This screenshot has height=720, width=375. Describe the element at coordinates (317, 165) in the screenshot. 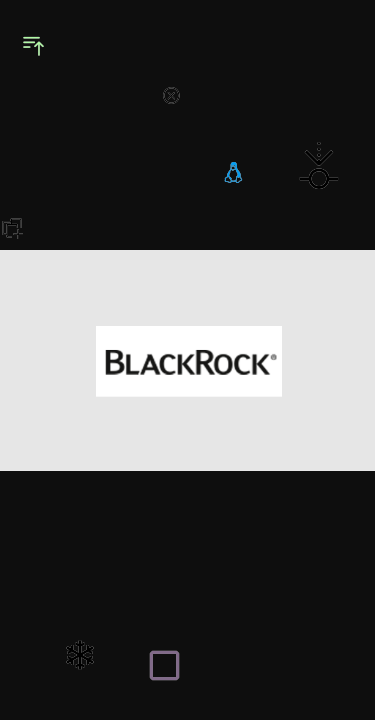

I see `fetch changes from remote repository` at that location.